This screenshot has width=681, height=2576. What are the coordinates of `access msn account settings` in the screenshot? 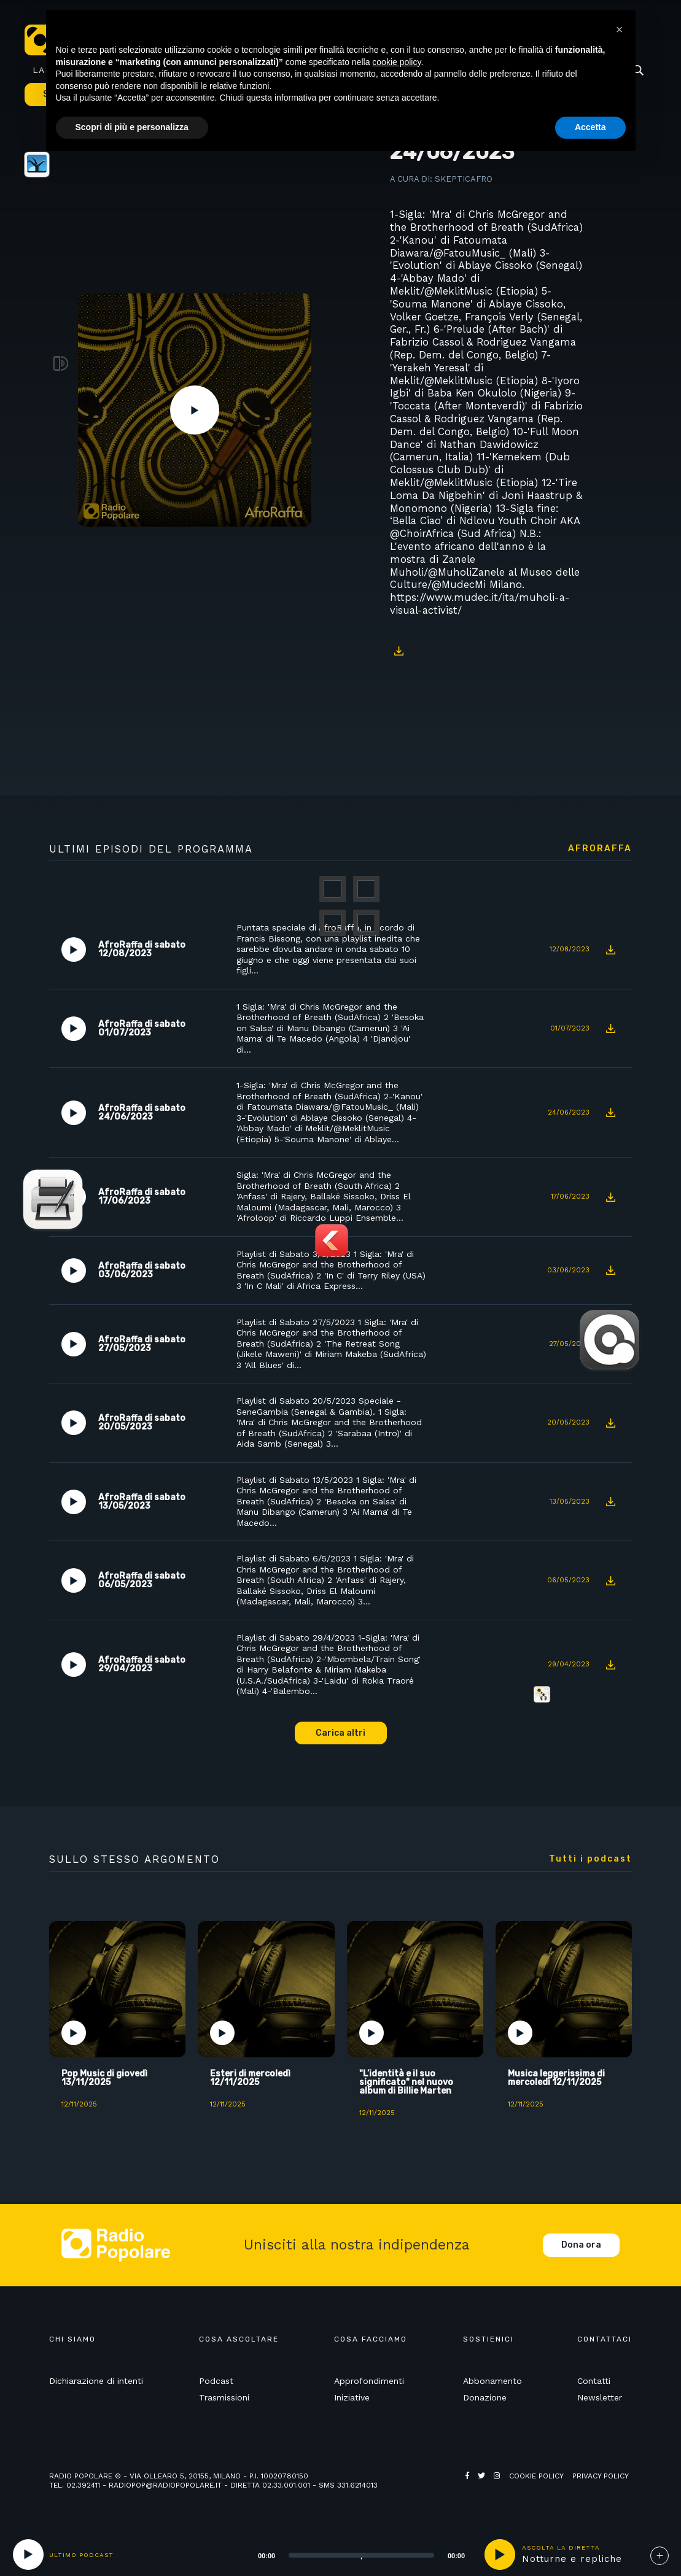 It's located at (349, 906).